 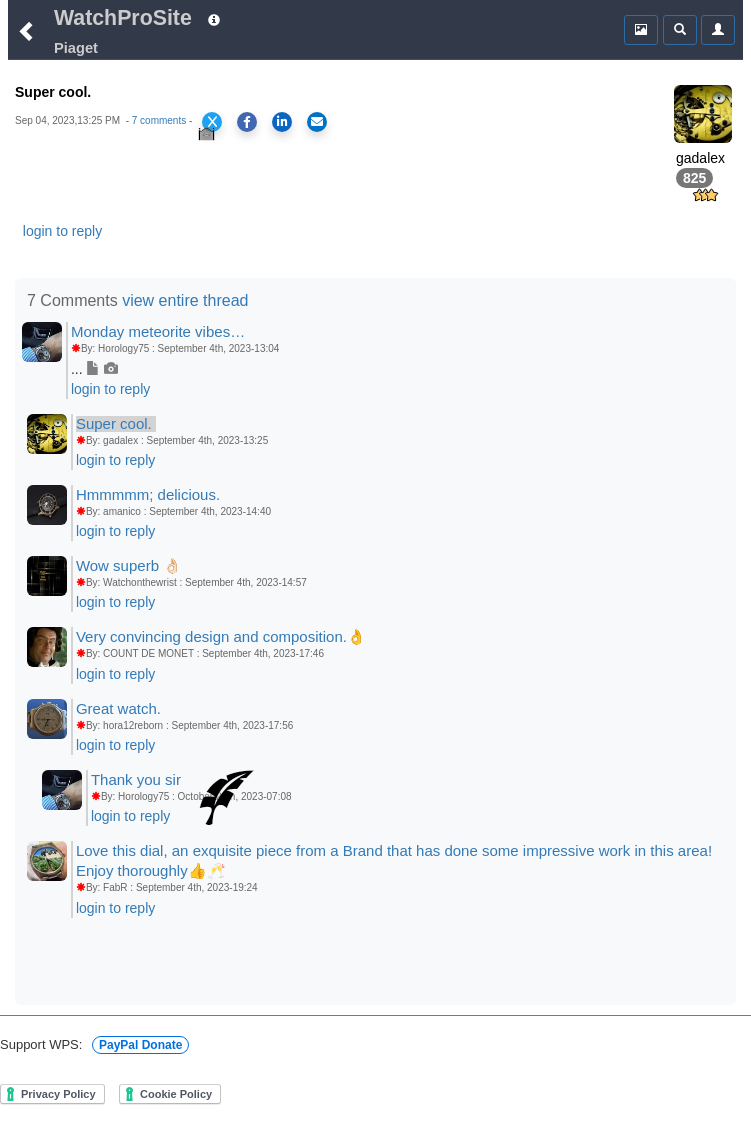 I want to click on enter a gated area or level, so click(x=206, y=132).